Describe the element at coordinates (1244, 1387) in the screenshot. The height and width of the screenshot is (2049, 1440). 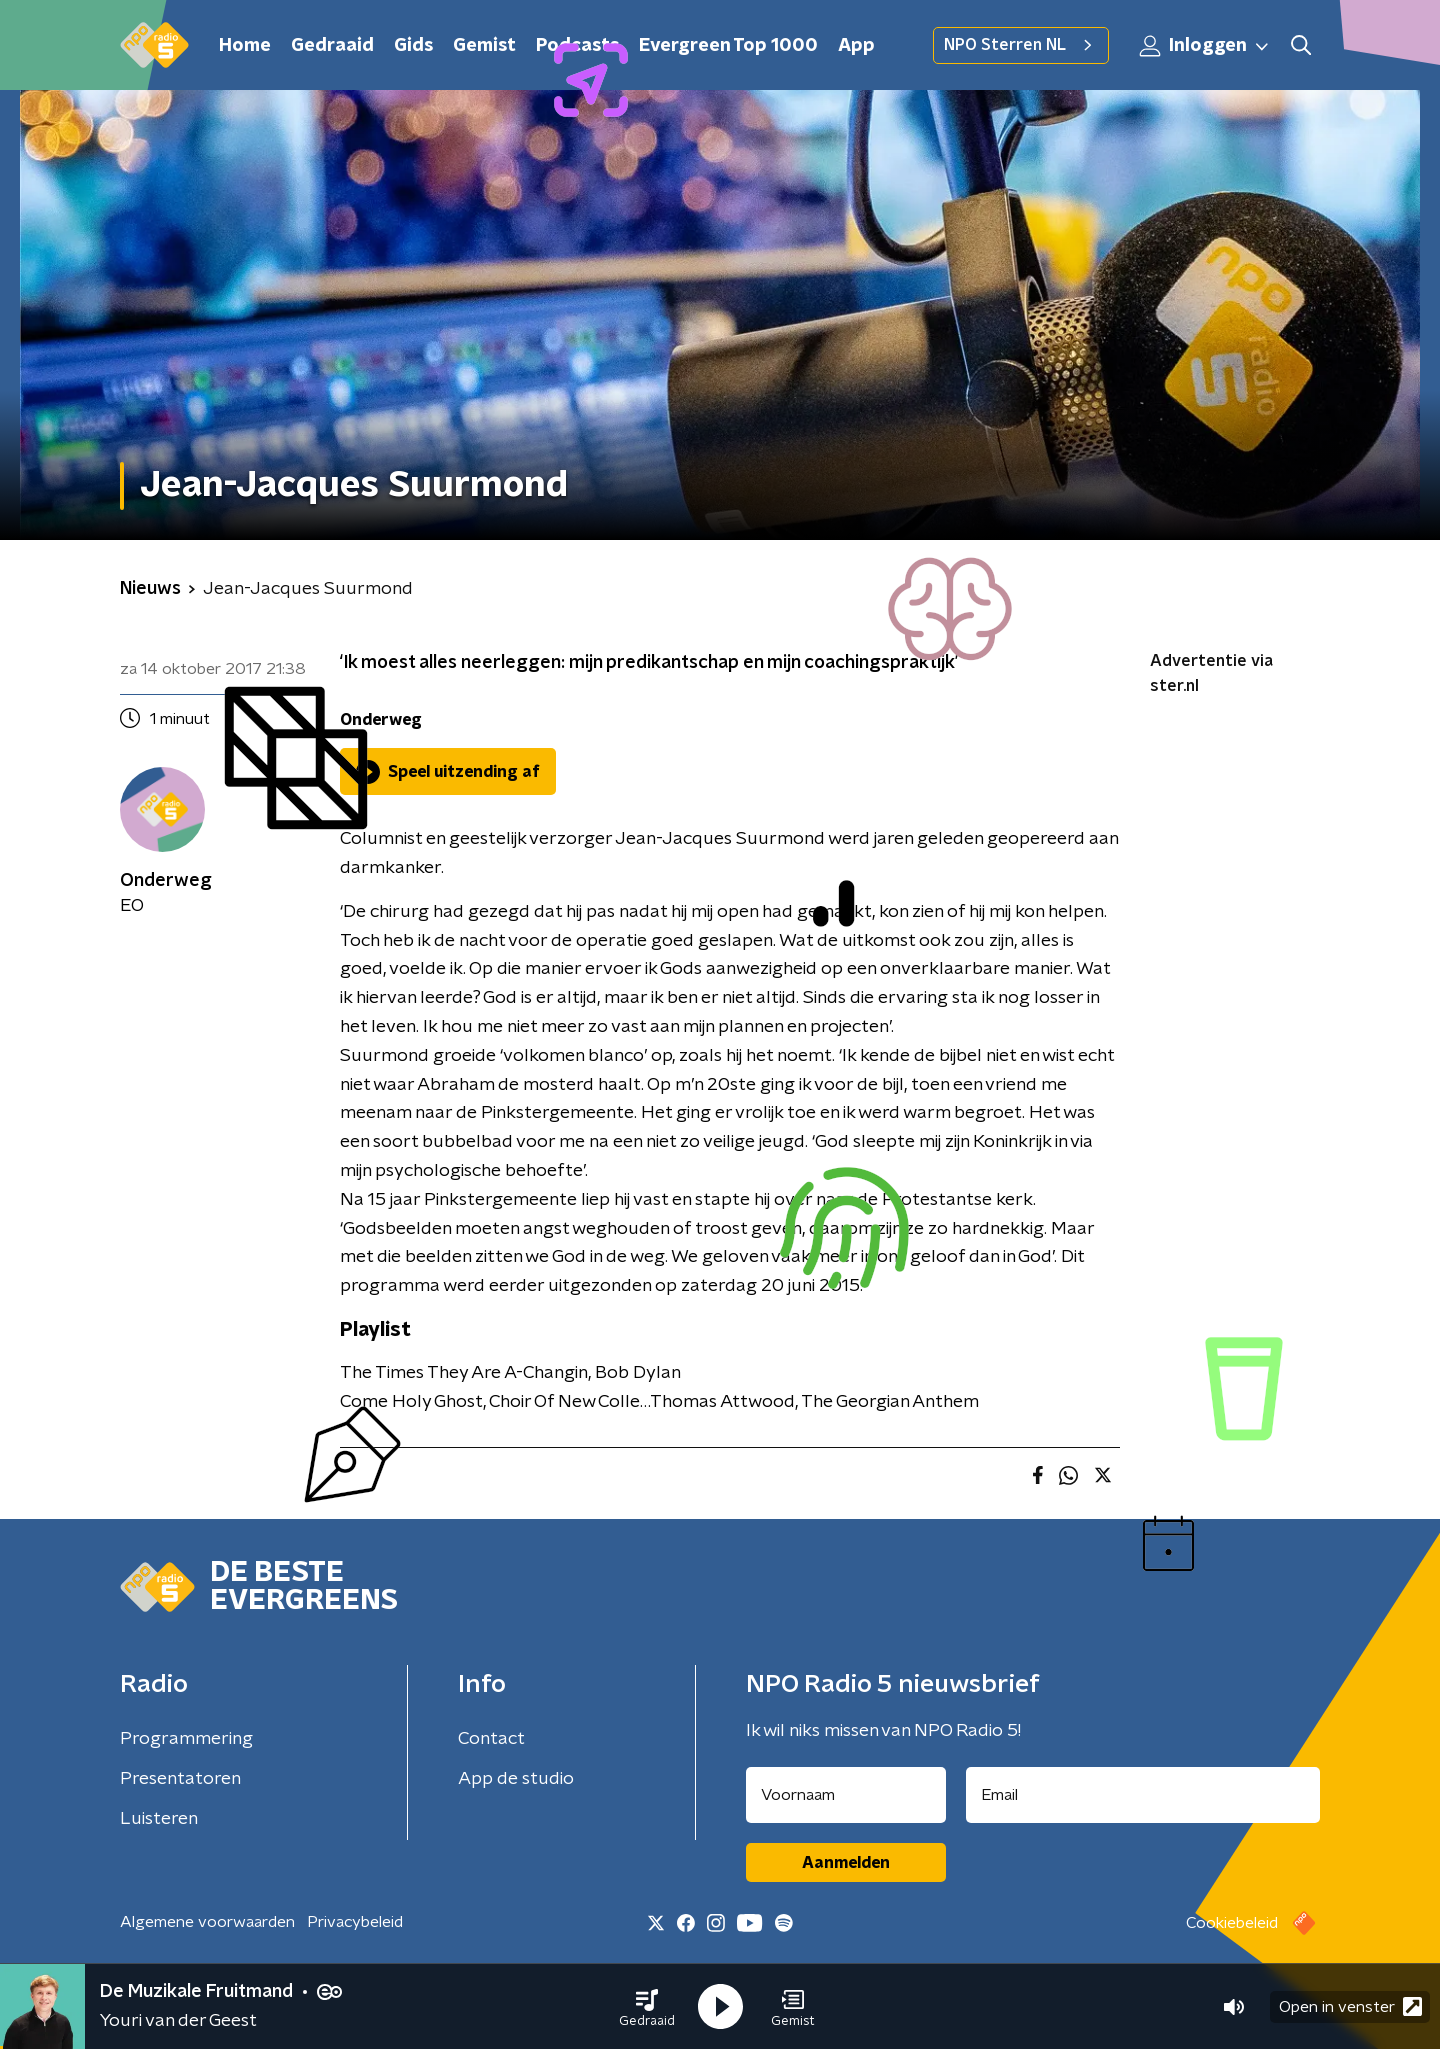
I see `view nearby bars or pubs` at that location.